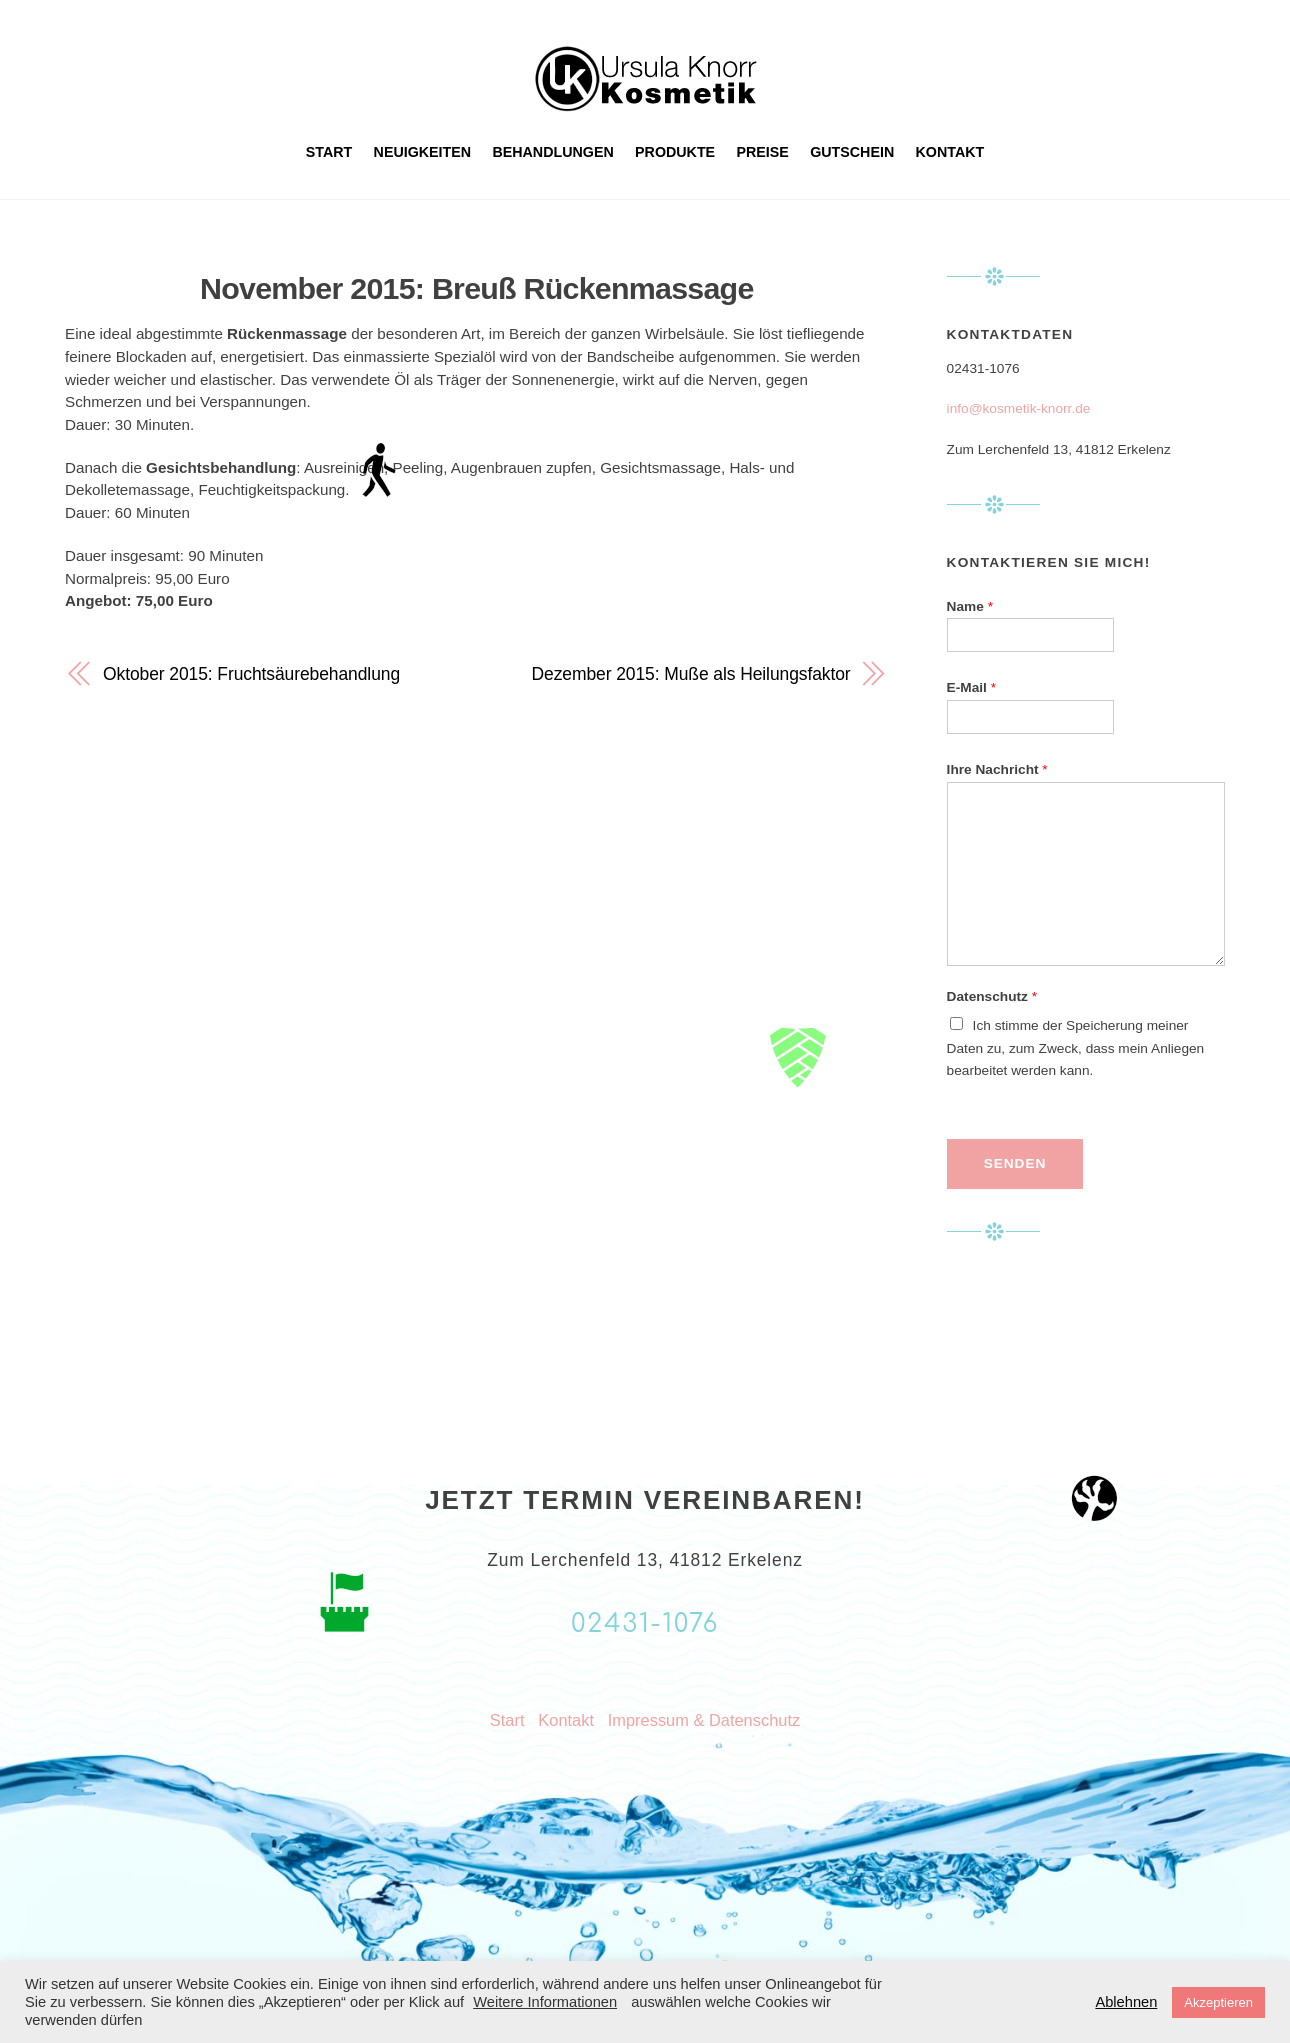 This screenshot has height=2043, width=1290. Describe the element at coordinates (344, 1601) in the screenshot. I see `capture the flag or territory marker` at that location.